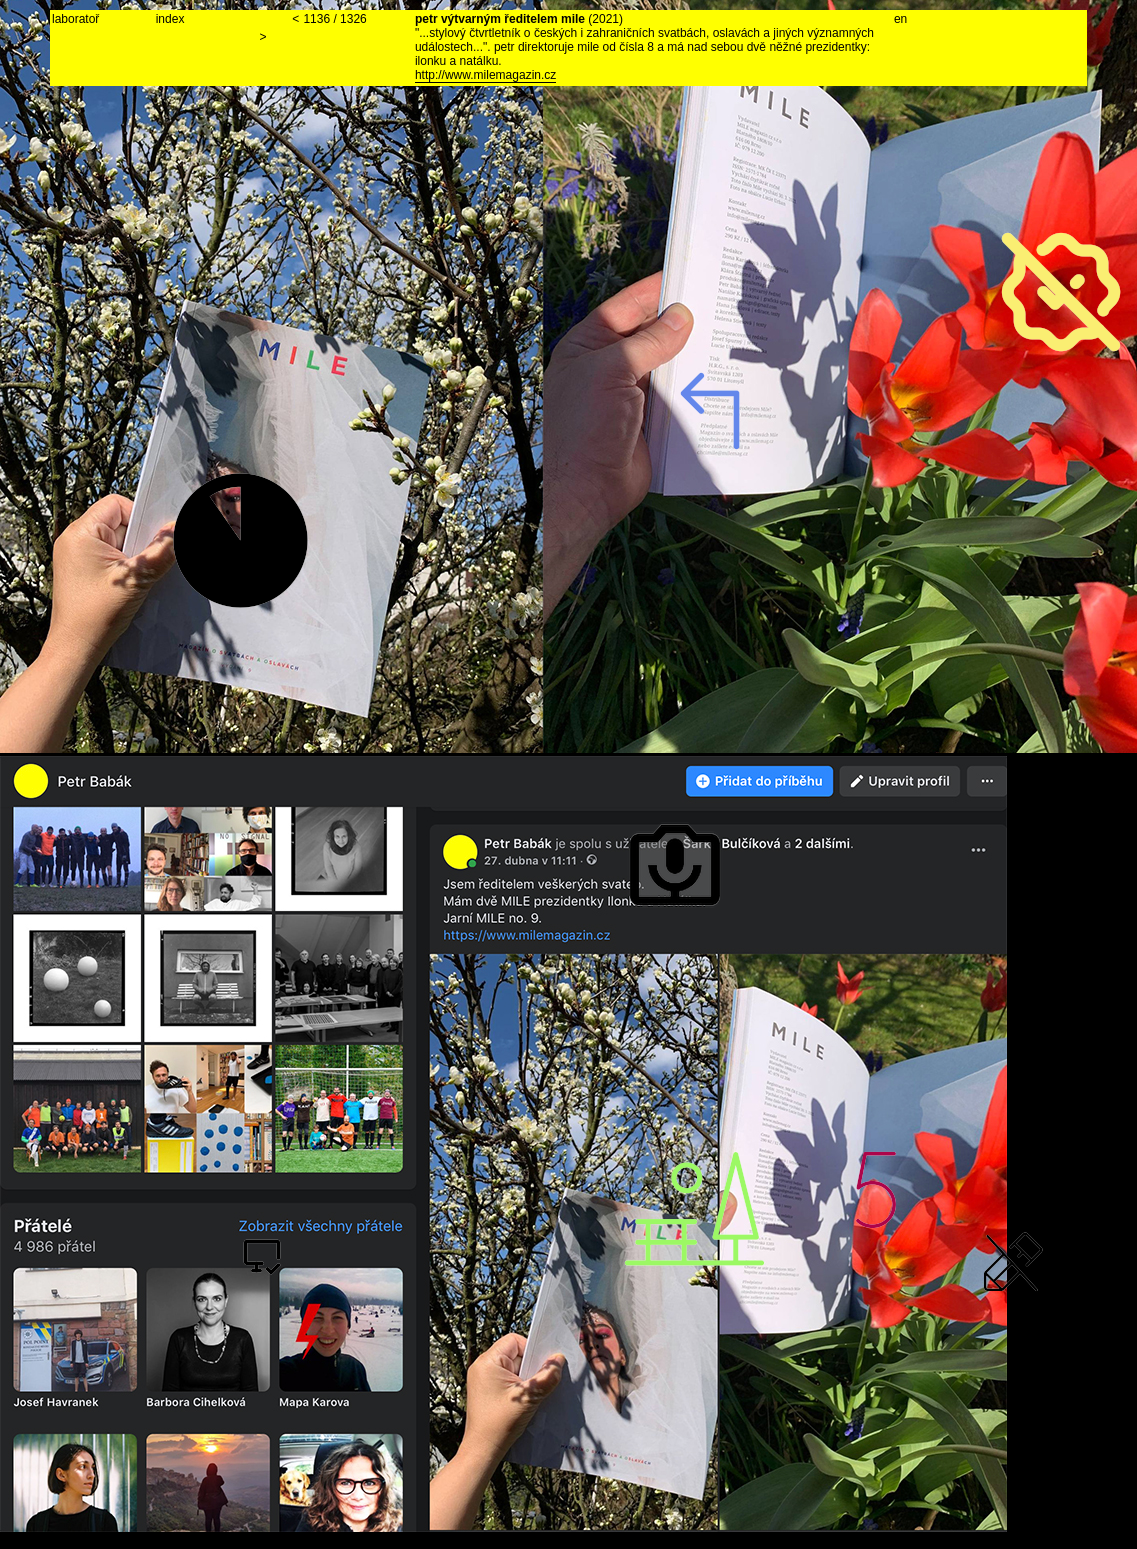  What do you see at coordinates (1061, 292) in the screenshot?
I see `discount or promotion unavailable` at bounding box center [1061, 292].